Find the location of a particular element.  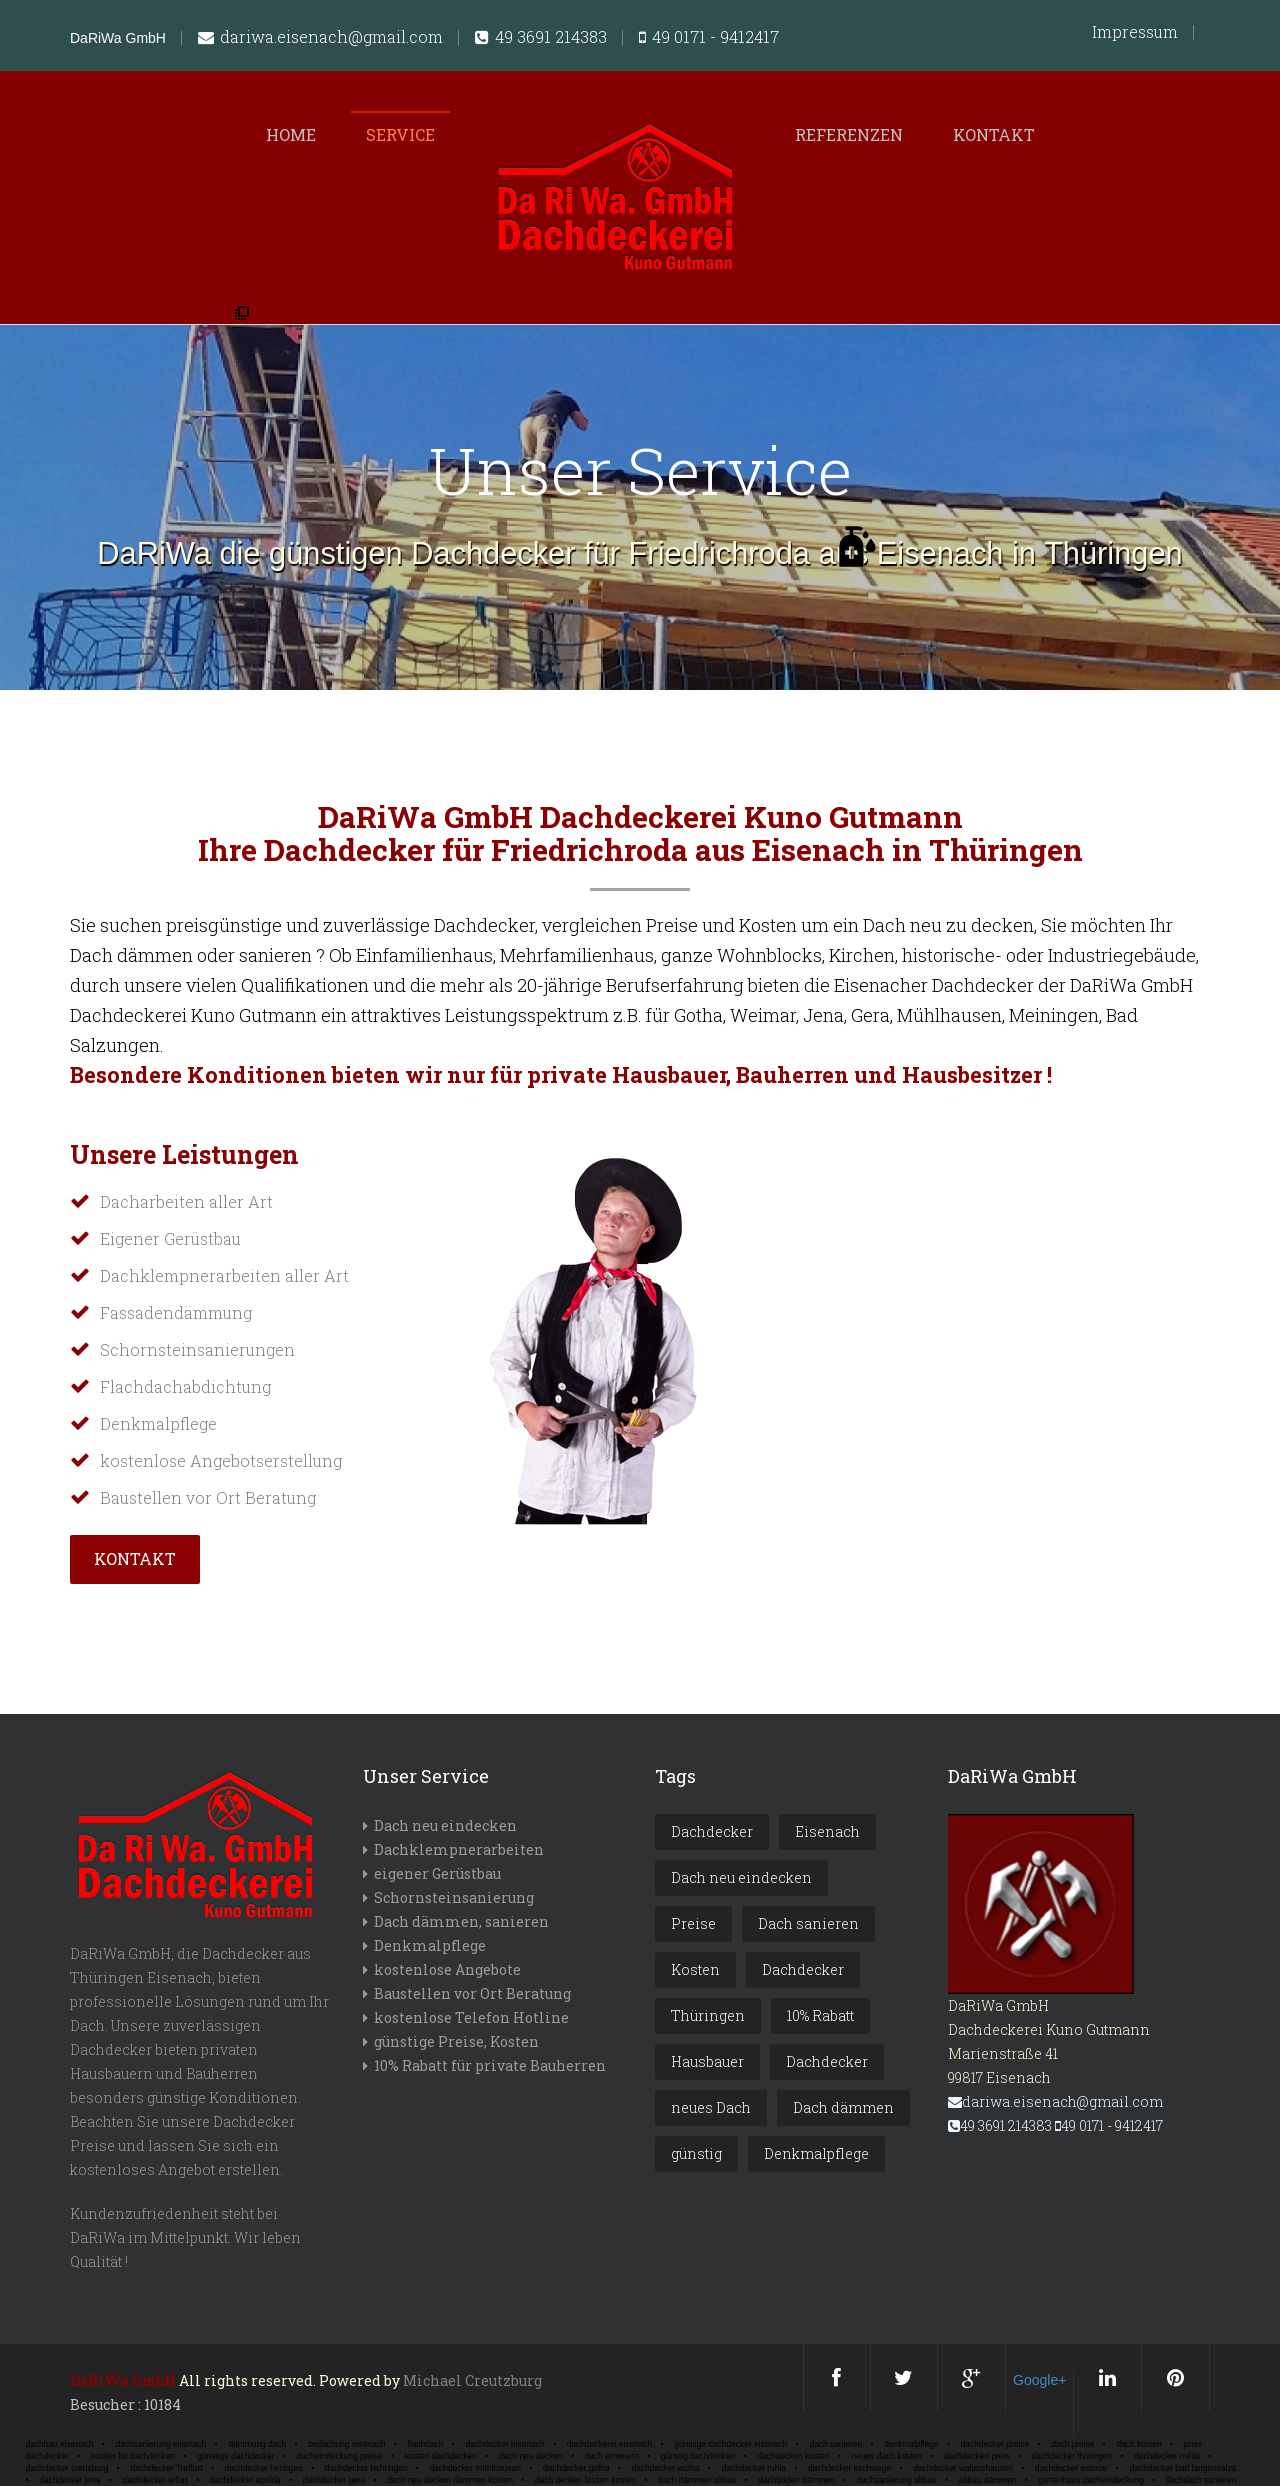

bring window to front is located at coordinates (242, 313).